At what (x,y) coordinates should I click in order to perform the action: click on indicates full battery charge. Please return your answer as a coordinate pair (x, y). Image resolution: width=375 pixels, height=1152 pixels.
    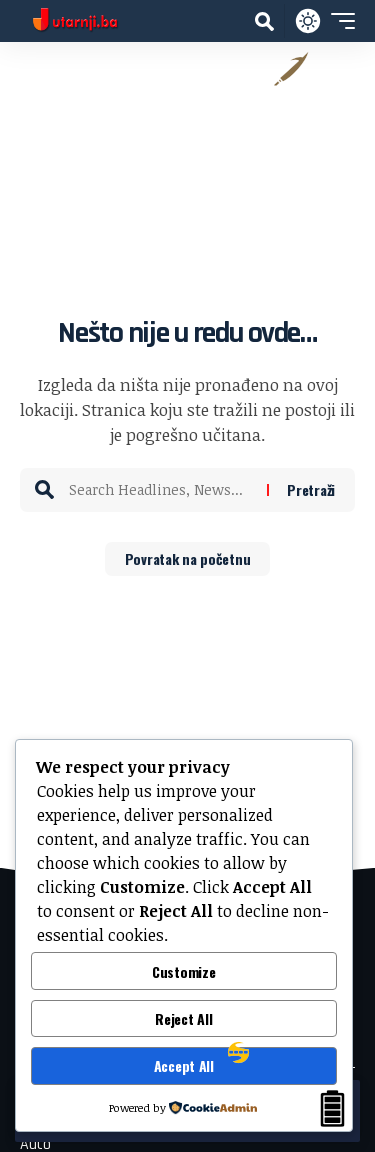
    Looking at the image, I should click on (332, 1108).